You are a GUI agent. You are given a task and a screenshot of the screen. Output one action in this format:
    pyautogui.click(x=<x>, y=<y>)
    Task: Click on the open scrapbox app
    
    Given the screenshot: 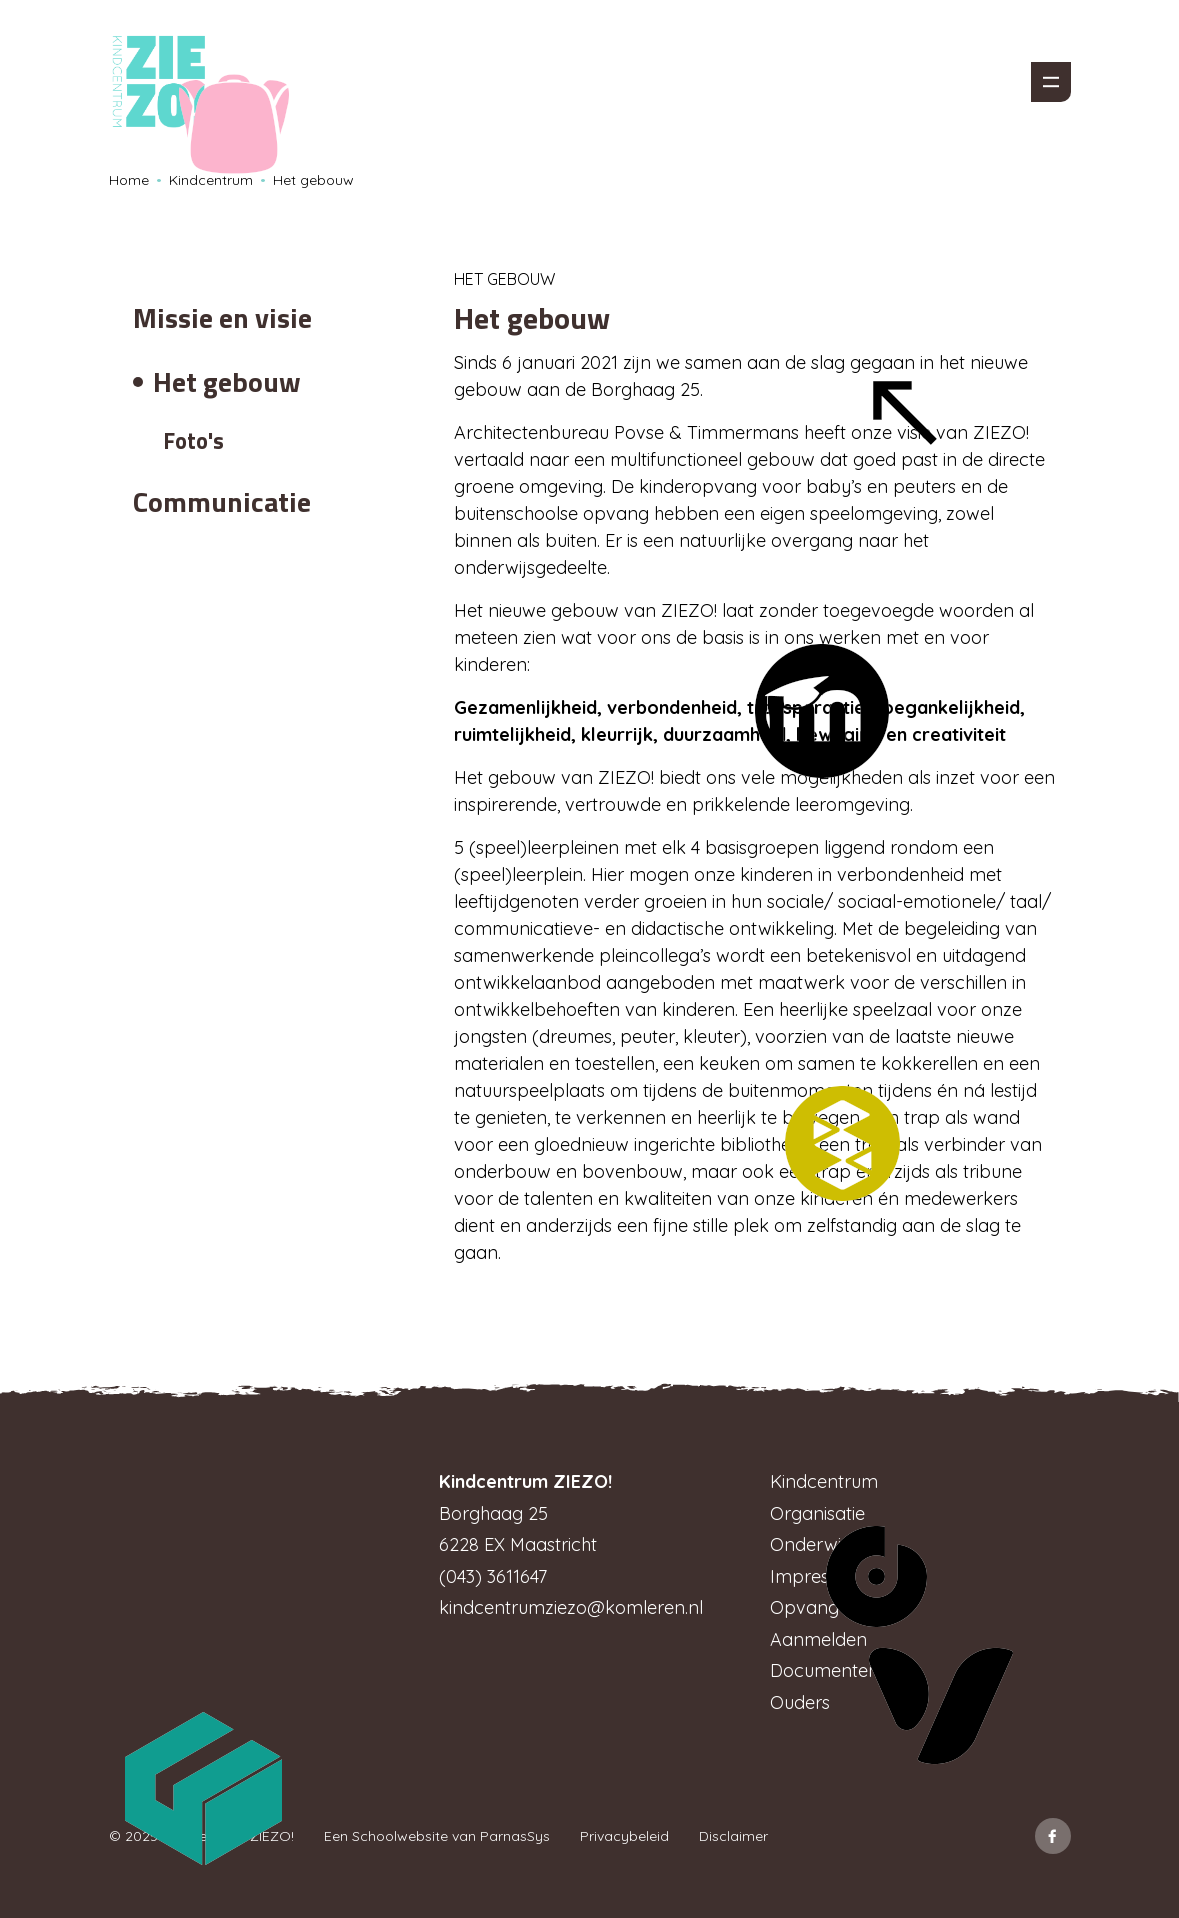 What is the action you would take?
    pyautogui.click(x=842, y=1143)
    